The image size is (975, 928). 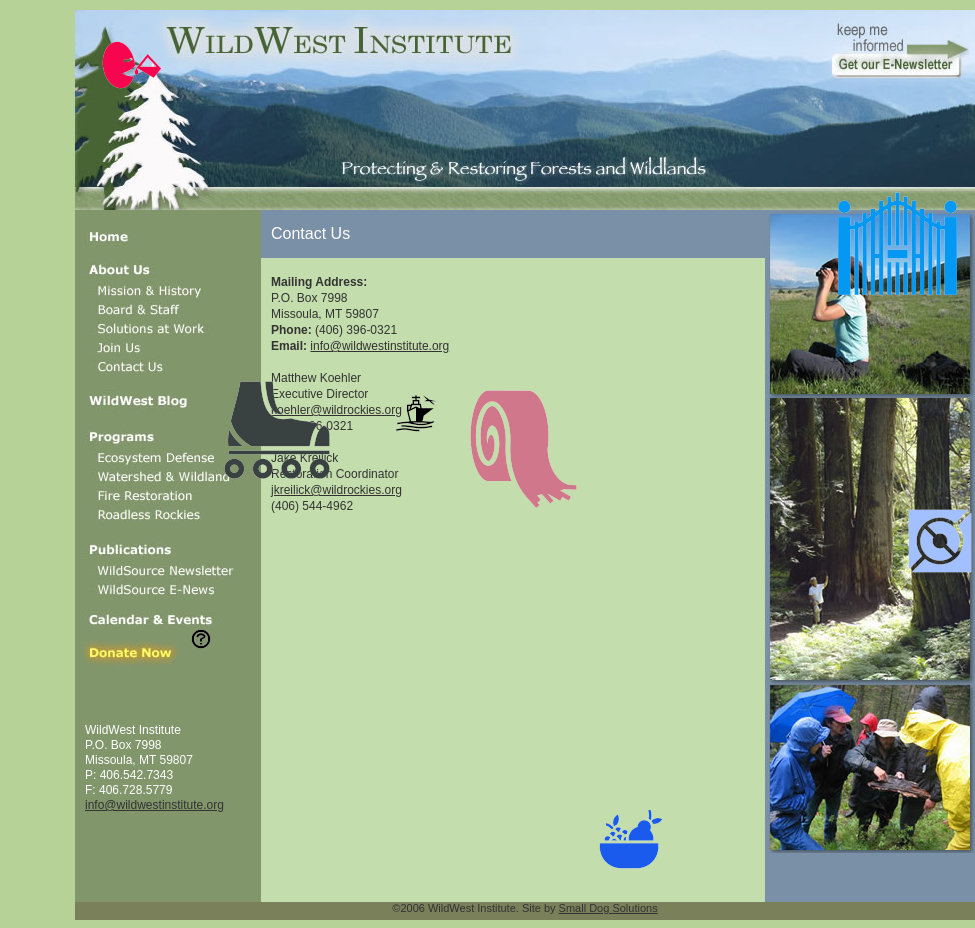 I want to click on enter a gated area or level, so click(x=897, y=235).